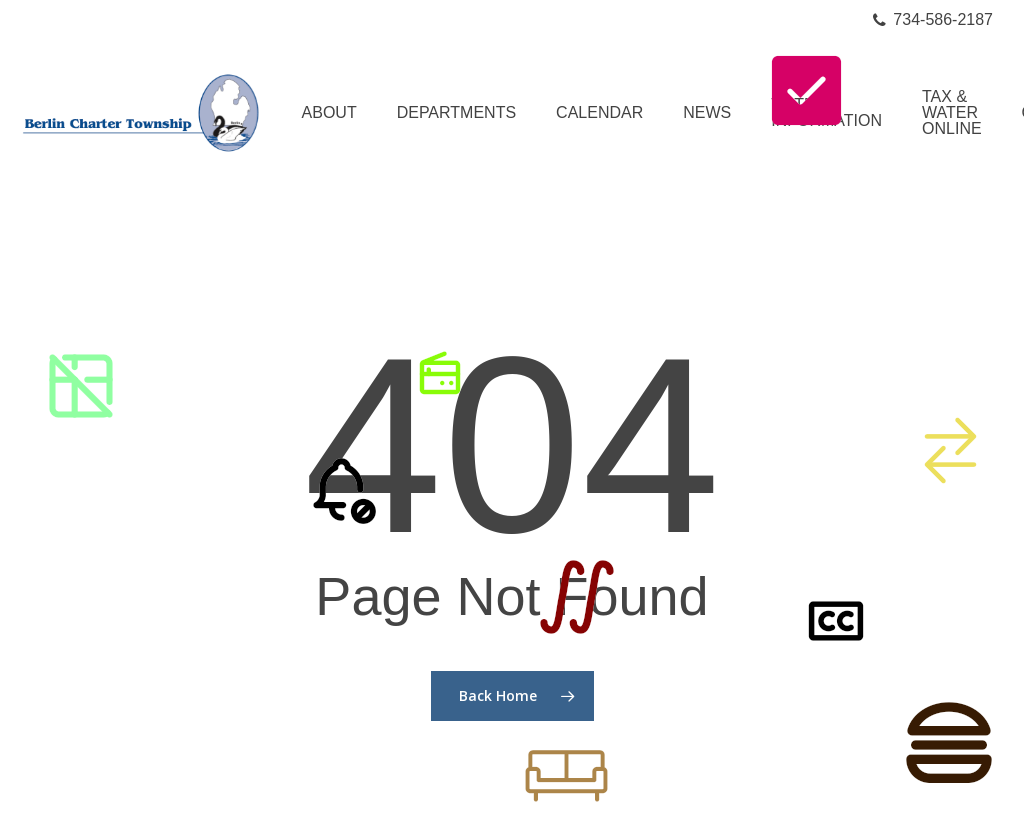 The height and width of the screenshot is (830, 1024). What do you see at coordinates (341, 489) in the screenshot?
I see `mute or disable notifications` at bounding box center [341, 489].